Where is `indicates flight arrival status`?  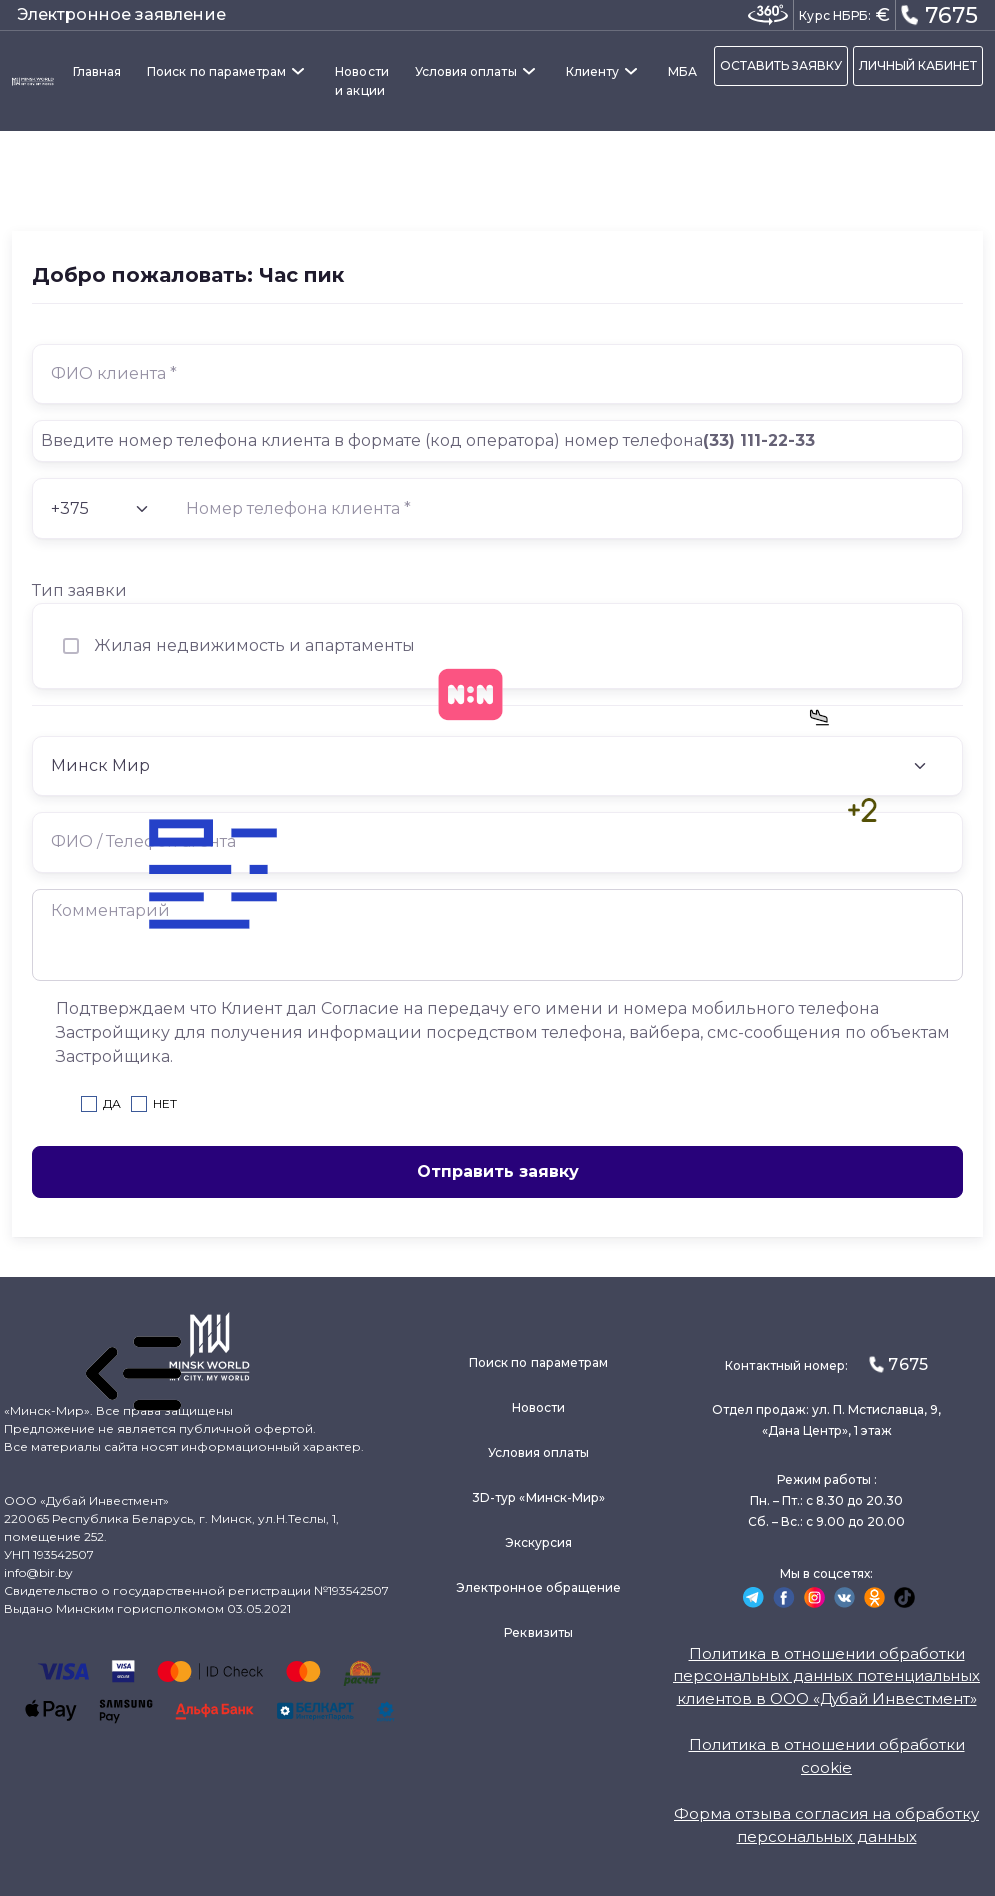
indicates flight arrival status is located at coordinates (818, 717).